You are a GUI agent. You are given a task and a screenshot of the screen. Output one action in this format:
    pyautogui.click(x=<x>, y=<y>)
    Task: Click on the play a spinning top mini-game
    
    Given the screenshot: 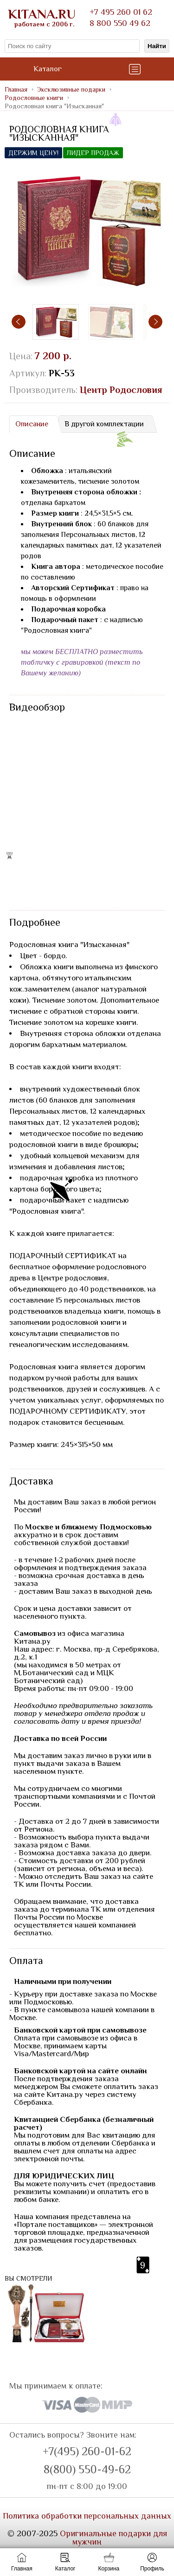 What is the action you would take?
    pyautogui.click(x=61, y=1190)
    